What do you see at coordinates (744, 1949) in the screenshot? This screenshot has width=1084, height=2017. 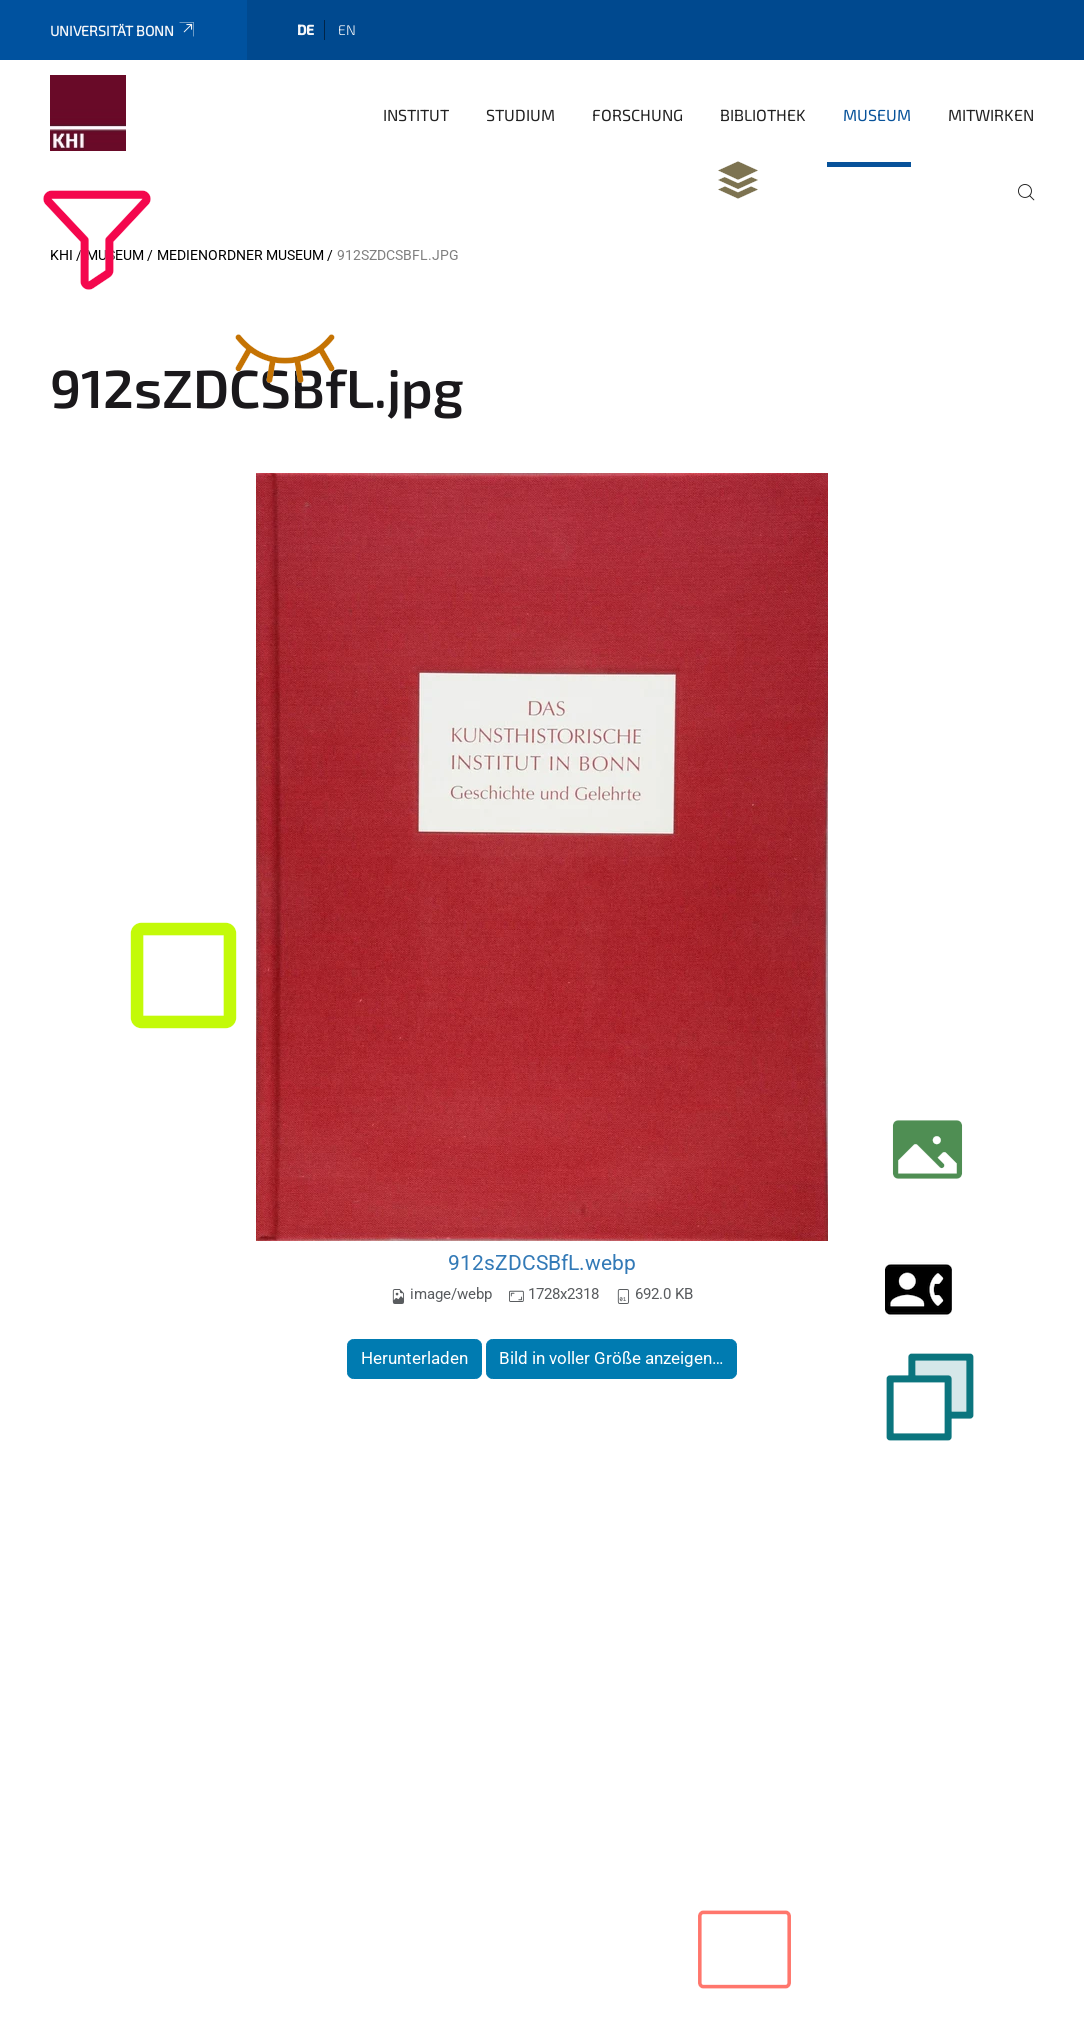 I see `placeholder for content or media` at bounding box center [744, 1949].